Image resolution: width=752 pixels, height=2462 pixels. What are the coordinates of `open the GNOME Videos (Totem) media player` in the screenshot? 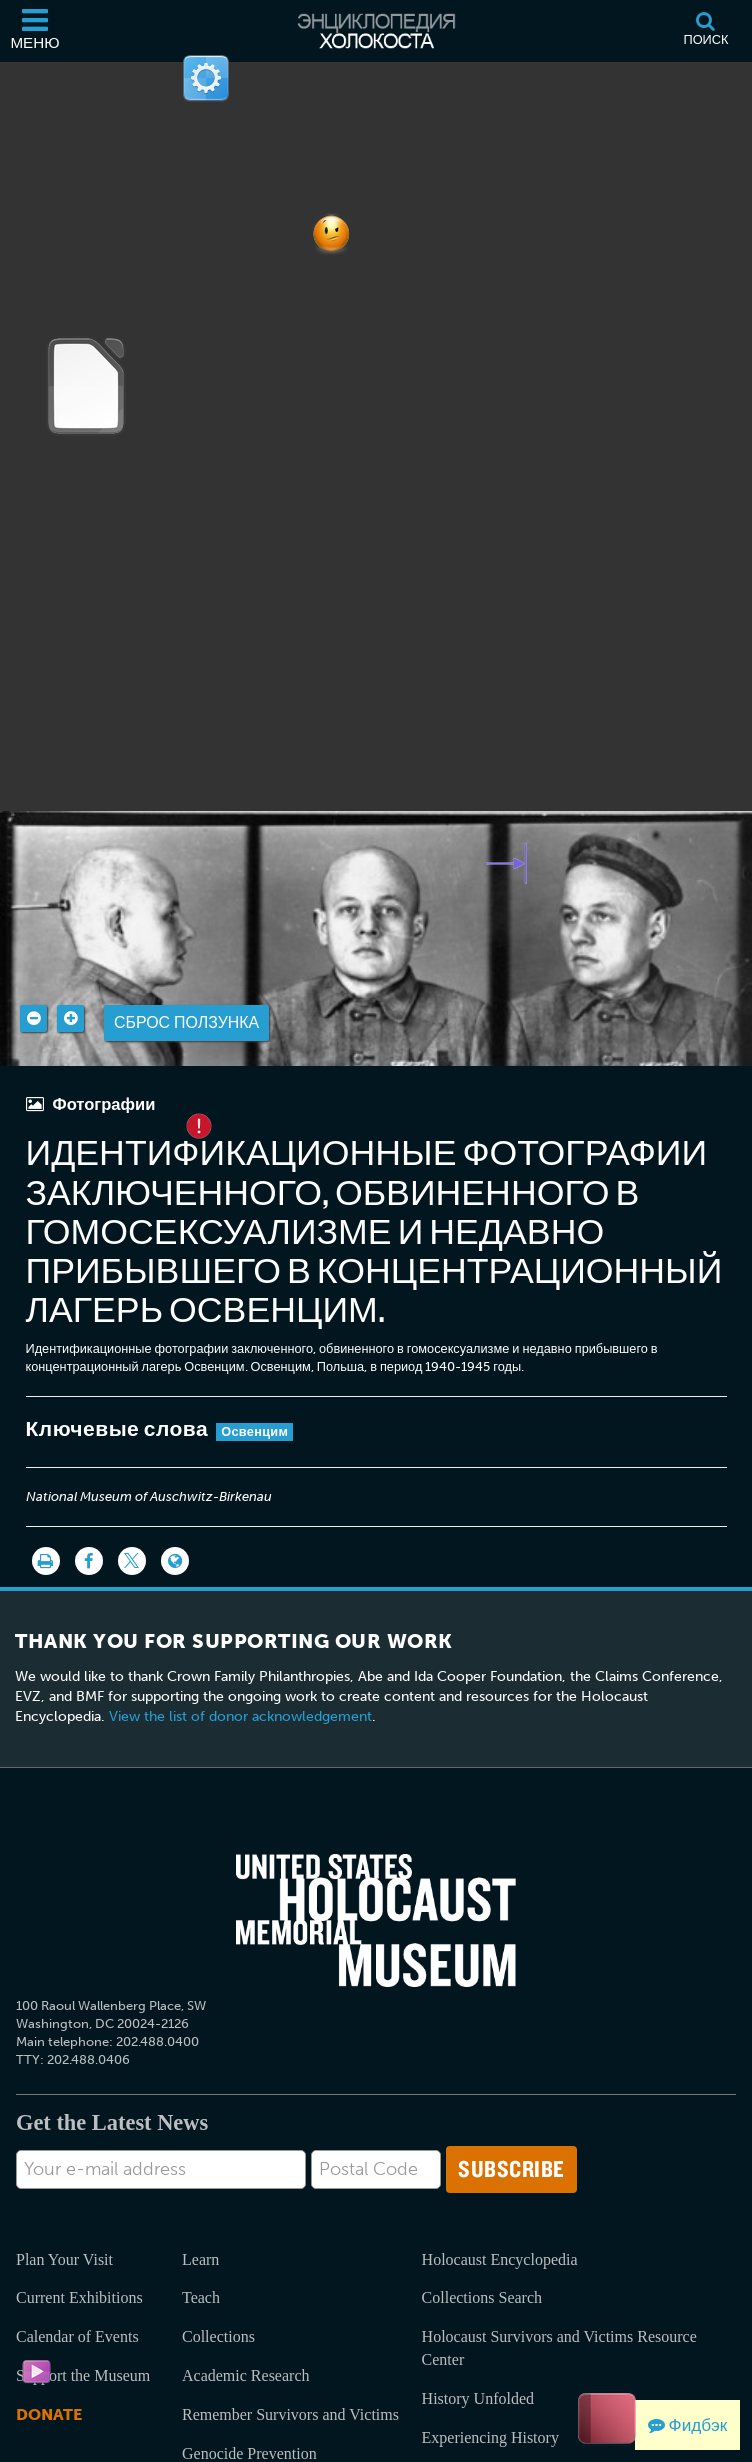 It's located at (36, 2371).